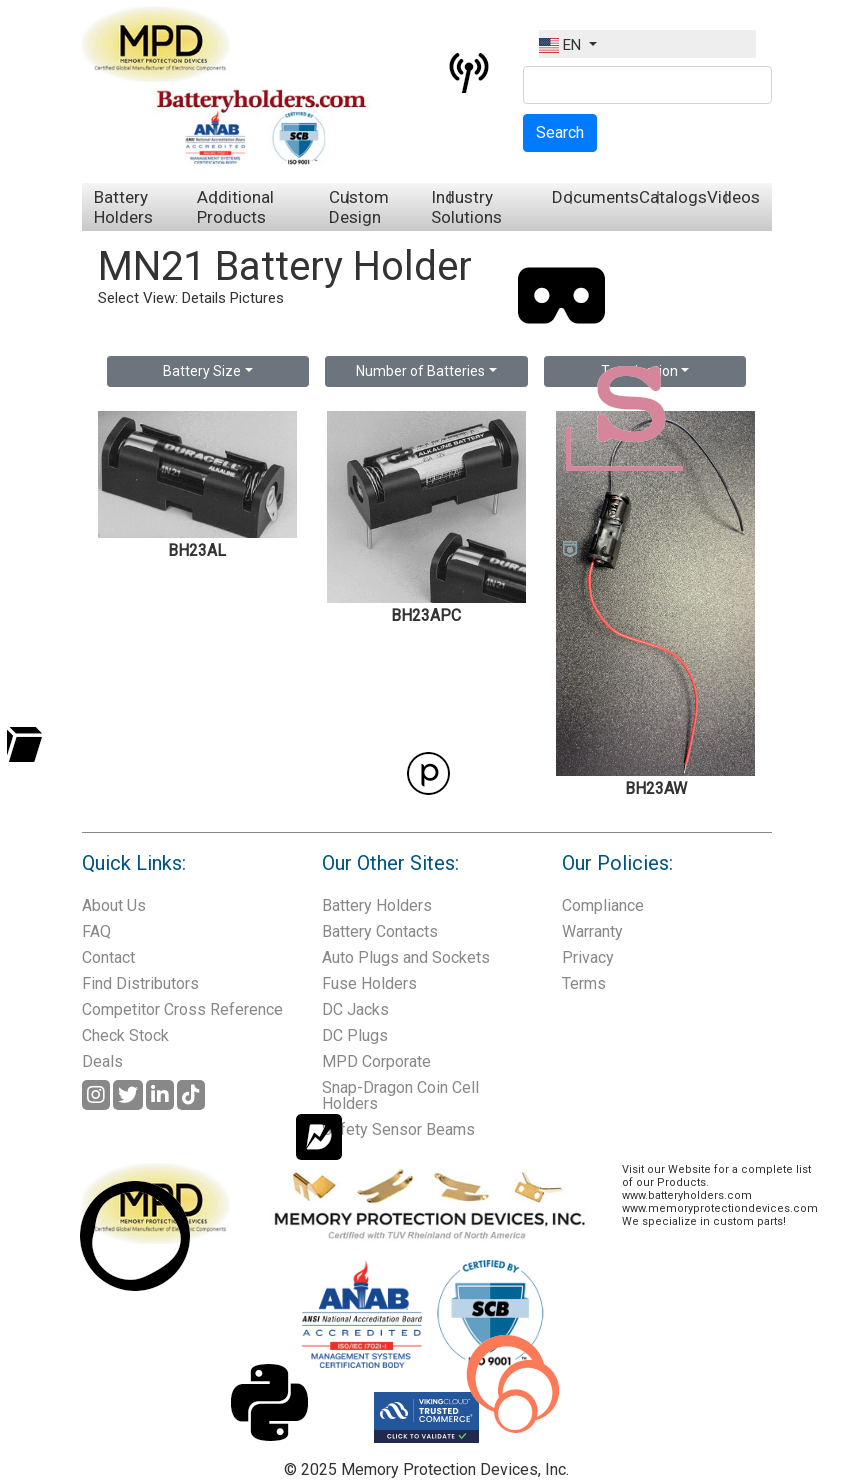 This screenshot has width=853, height=1483. I want to click on OCLC company logo, so click(513, 1384).